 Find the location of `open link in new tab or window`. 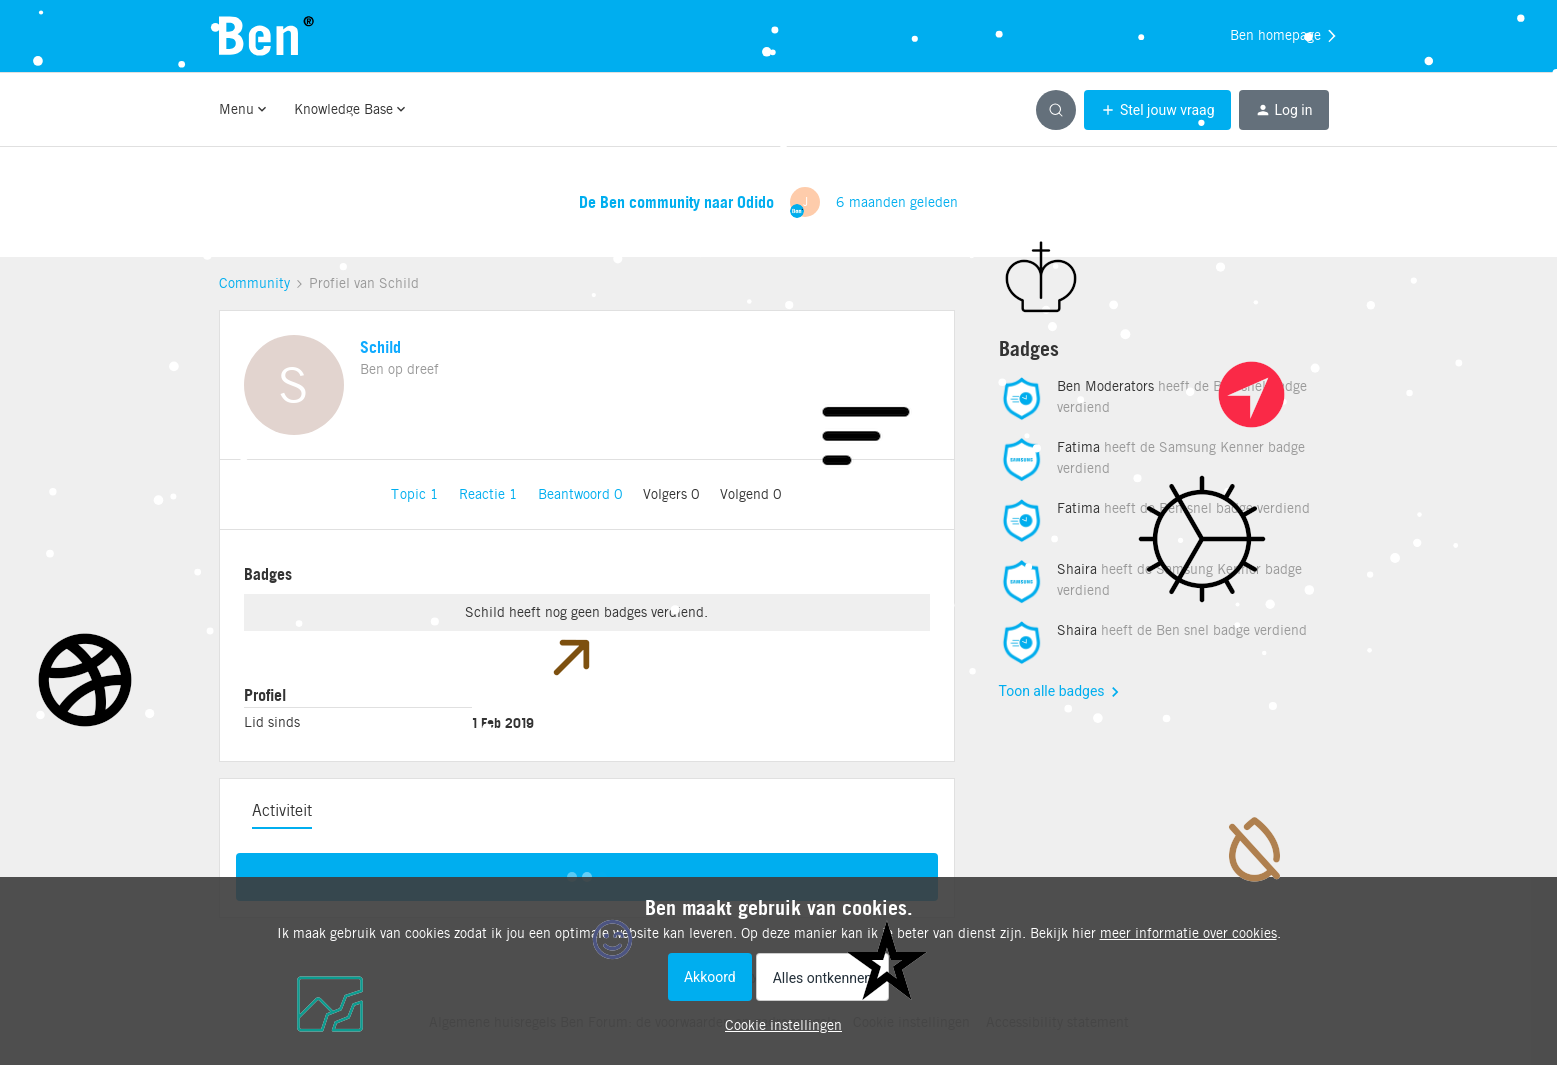

open link in new tab or window is located at coordinates (571, 657).